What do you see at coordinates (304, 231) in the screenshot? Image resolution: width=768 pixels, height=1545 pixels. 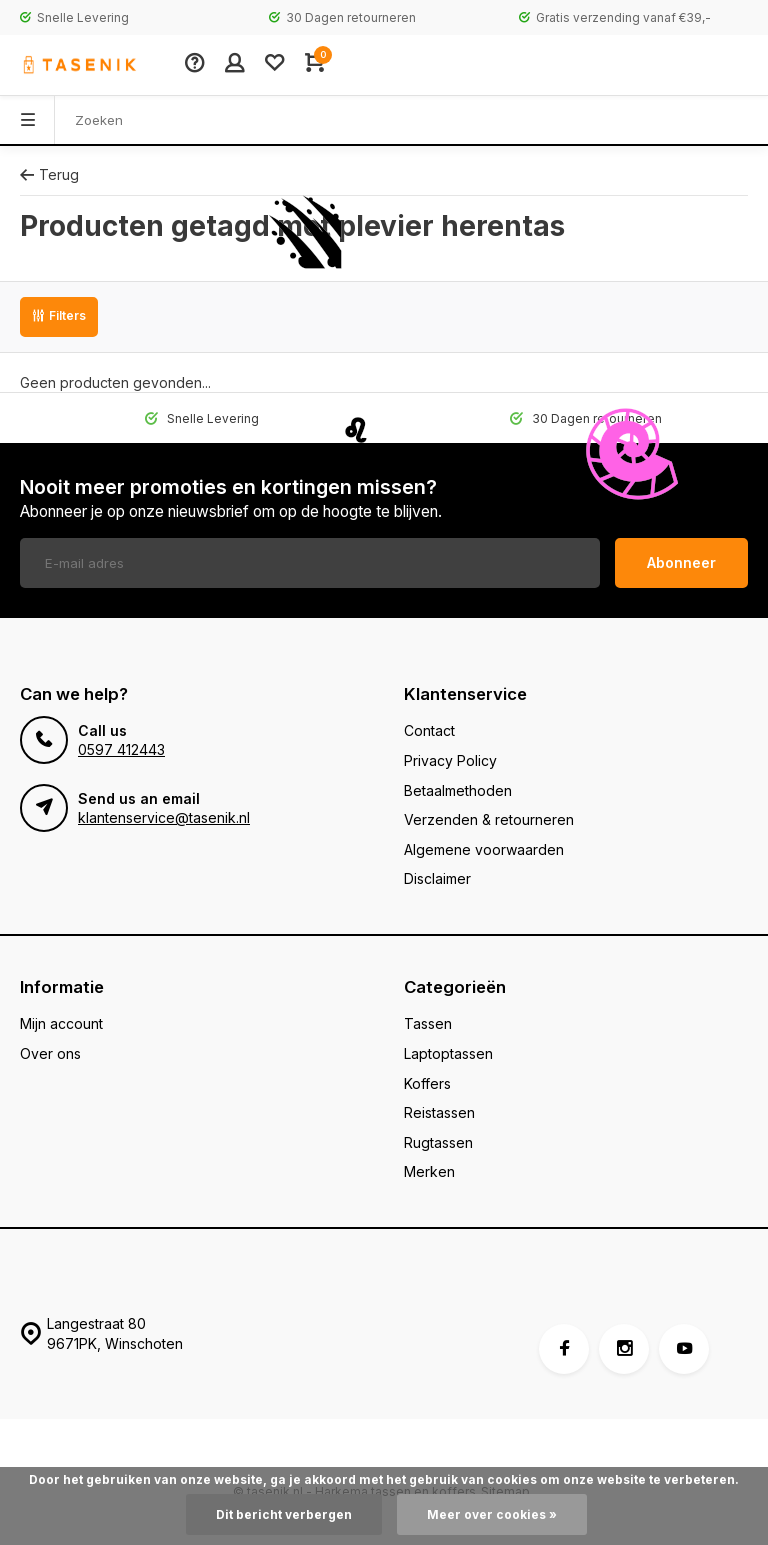 I see `indicates a violent attack or slash action` at bounding box center [304, 231].